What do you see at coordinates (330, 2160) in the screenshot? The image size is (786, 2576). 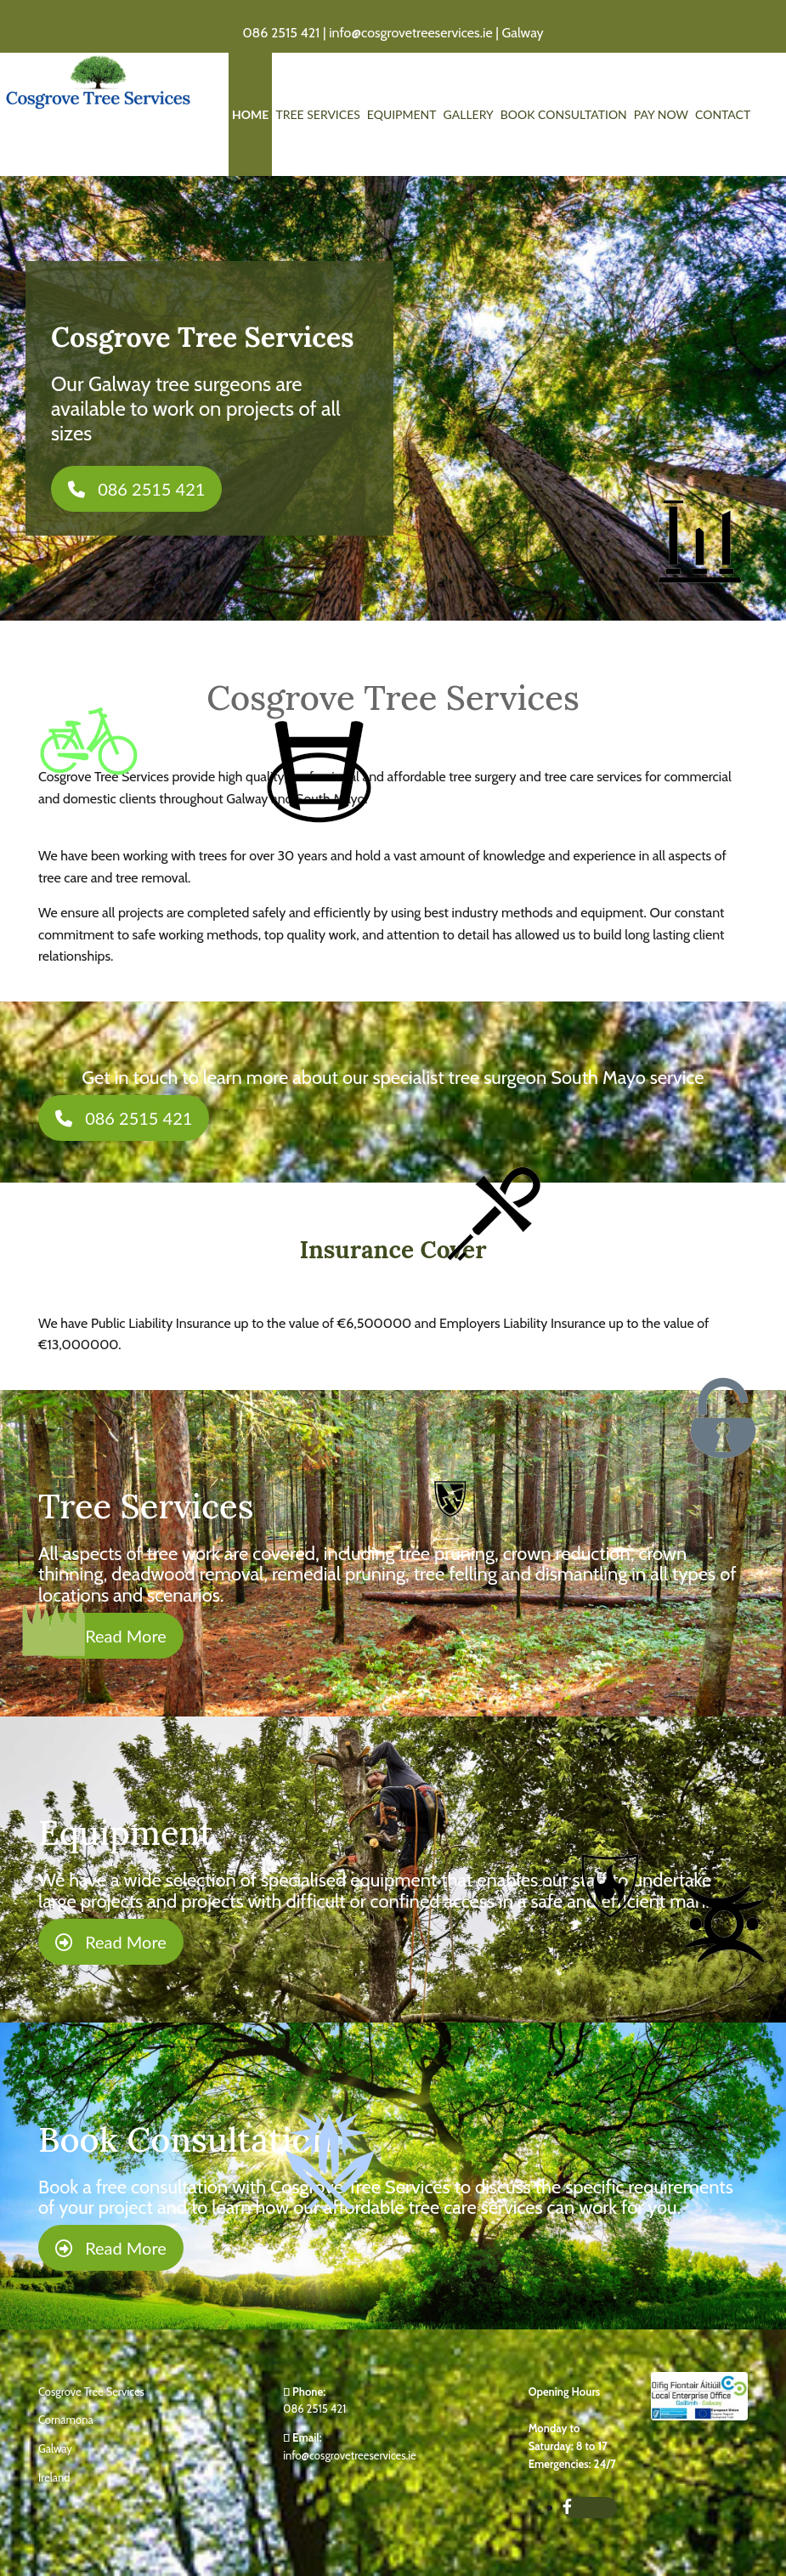 I see `activate team unity or group attack ability` at bounding box center [330, 2160].